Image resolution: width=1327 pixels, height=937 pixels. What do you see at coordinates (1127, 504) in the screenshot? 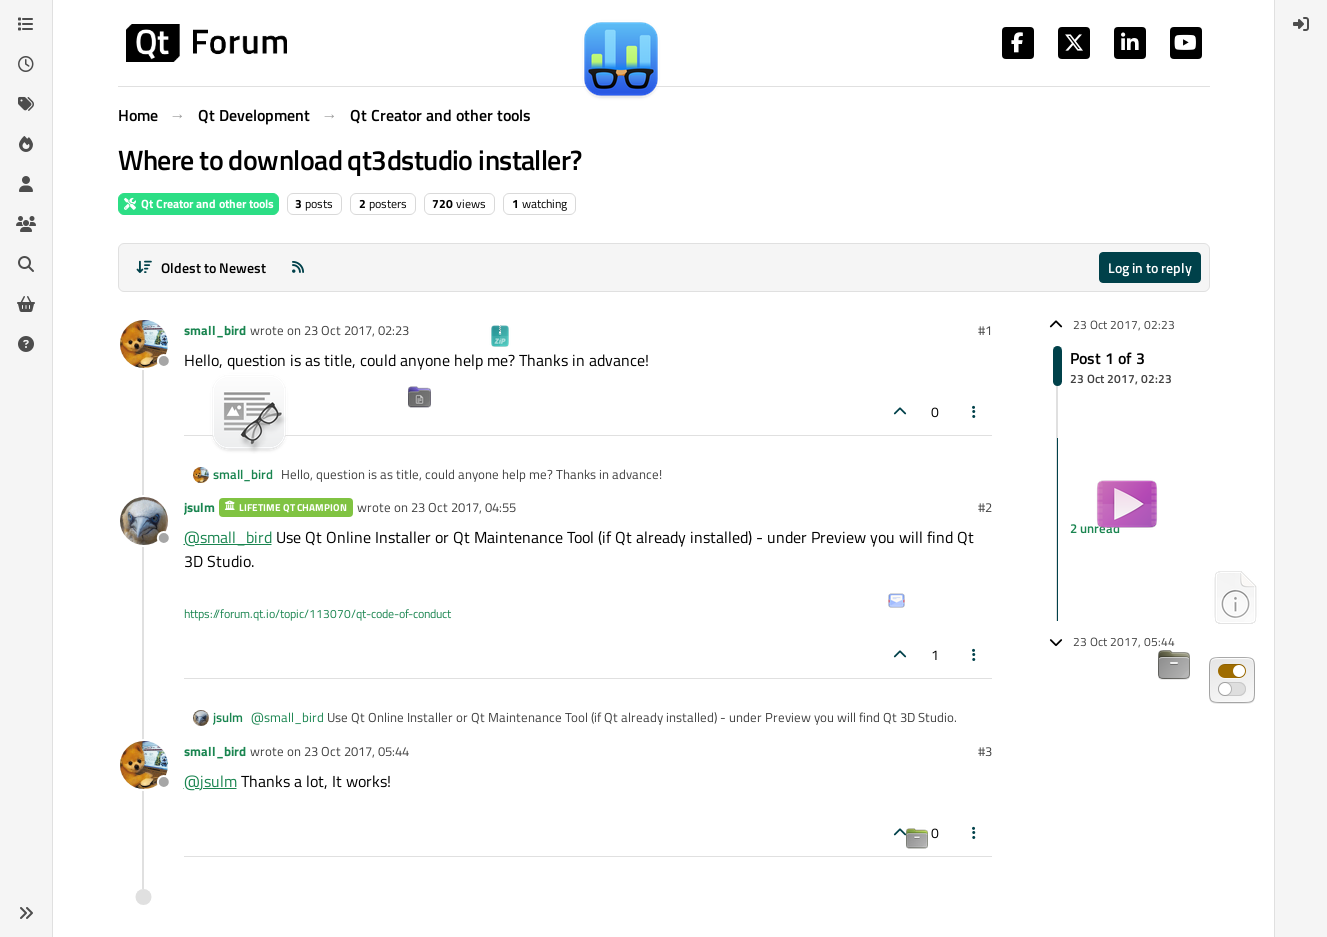
I see `open the video player app` at bounding box center [1127, 504].